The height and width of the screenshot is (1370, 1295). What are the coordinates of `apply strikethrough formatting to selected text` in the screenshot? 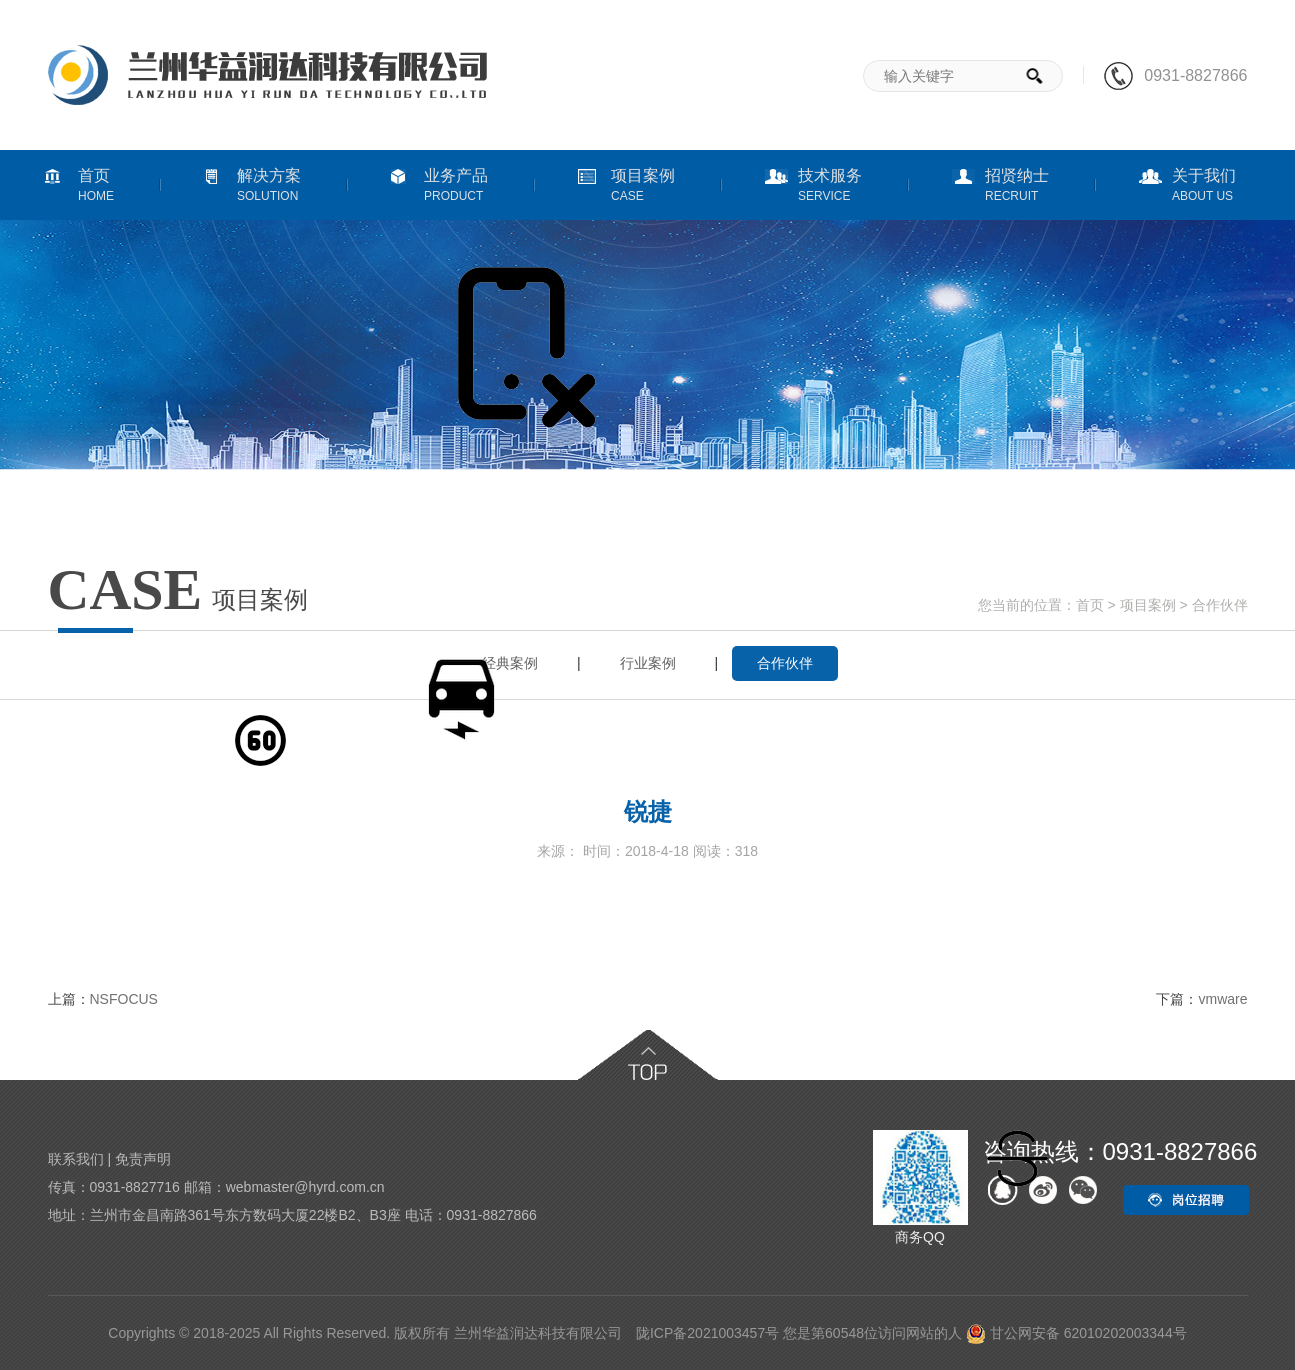 It's located at (1017, 1158).